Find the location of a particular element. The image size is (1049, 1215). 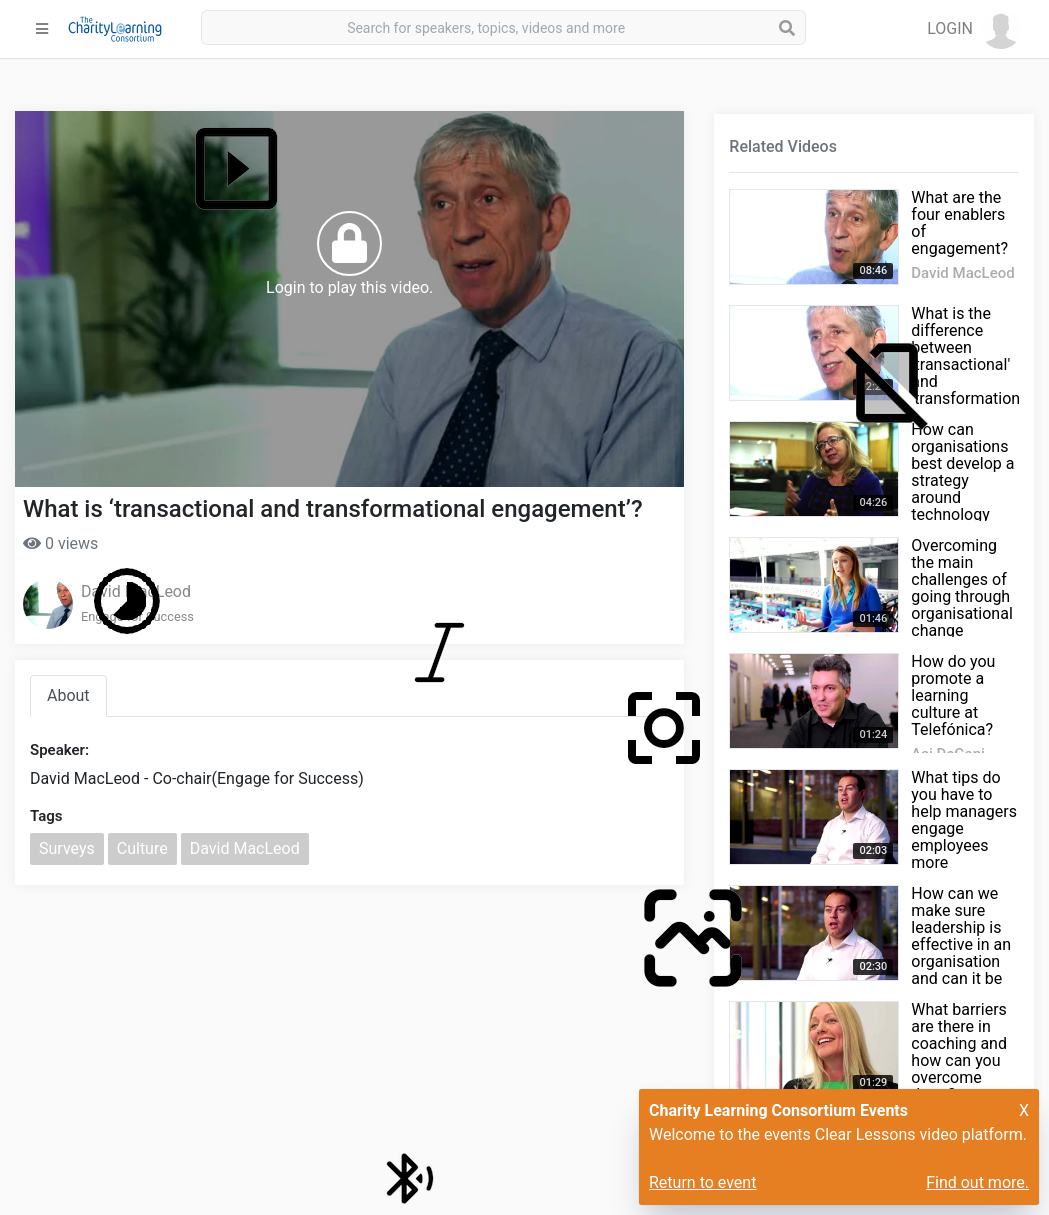

apply italic formatting to selected text is located at coordinates (439, 652).